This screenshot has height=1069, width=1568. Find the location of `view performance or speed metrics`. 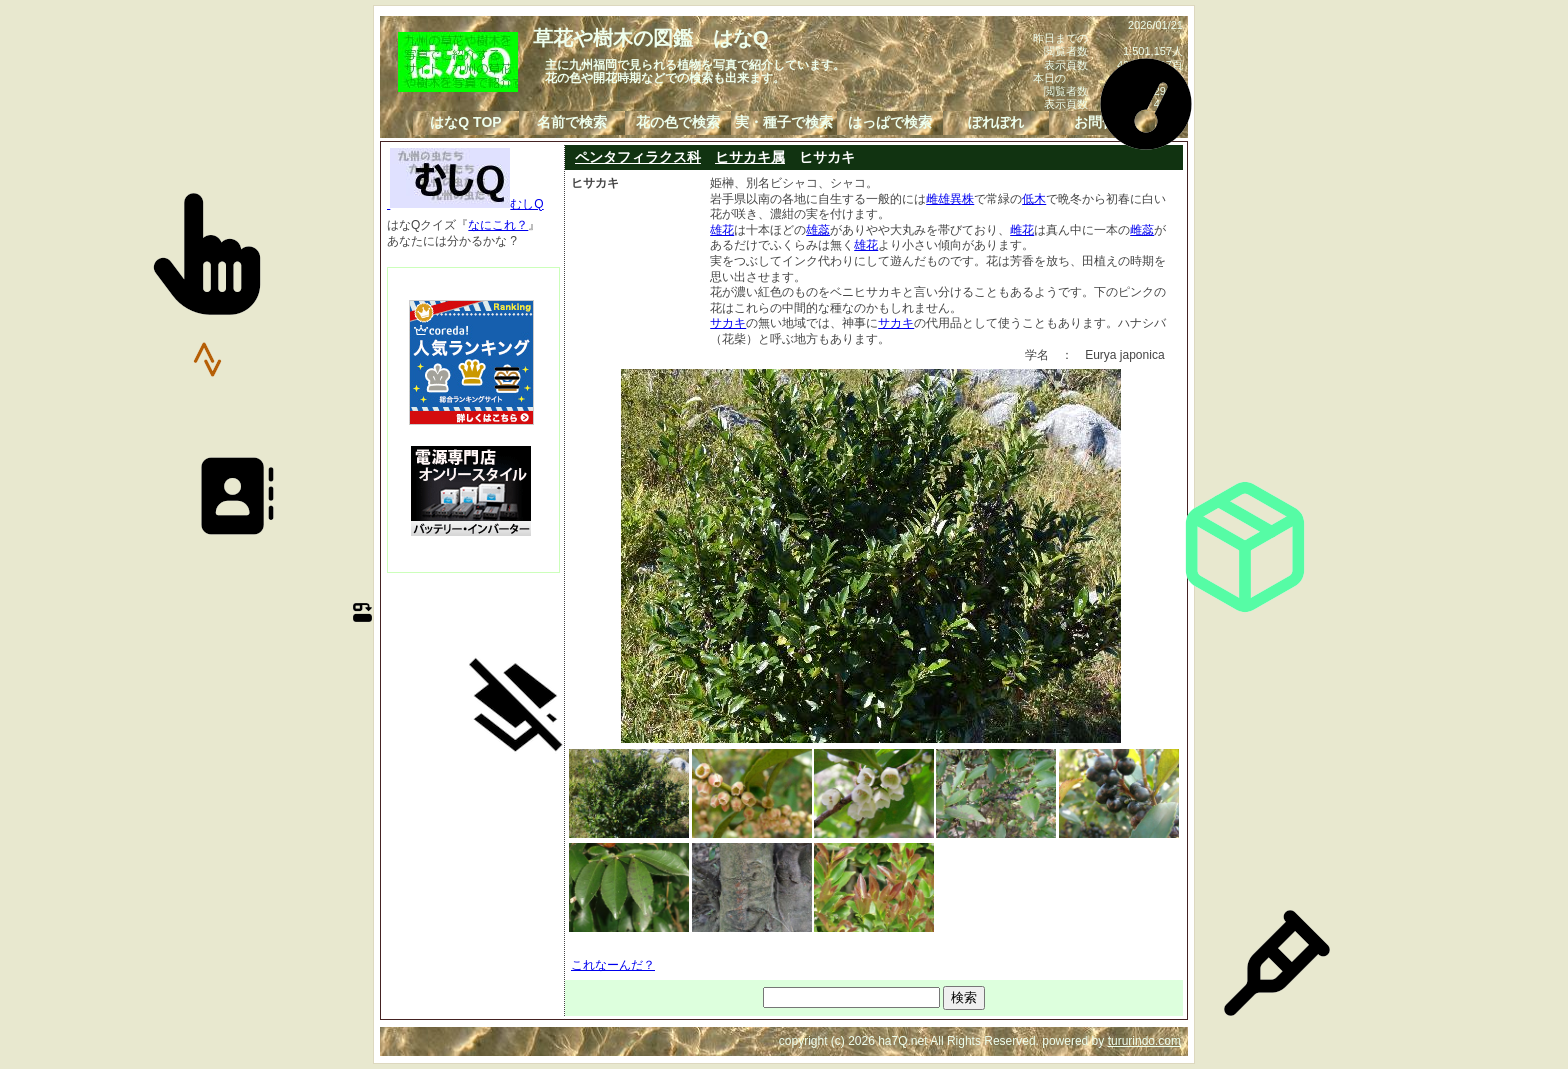

view performance or speed metrics is located at coordinates (1146, 104).